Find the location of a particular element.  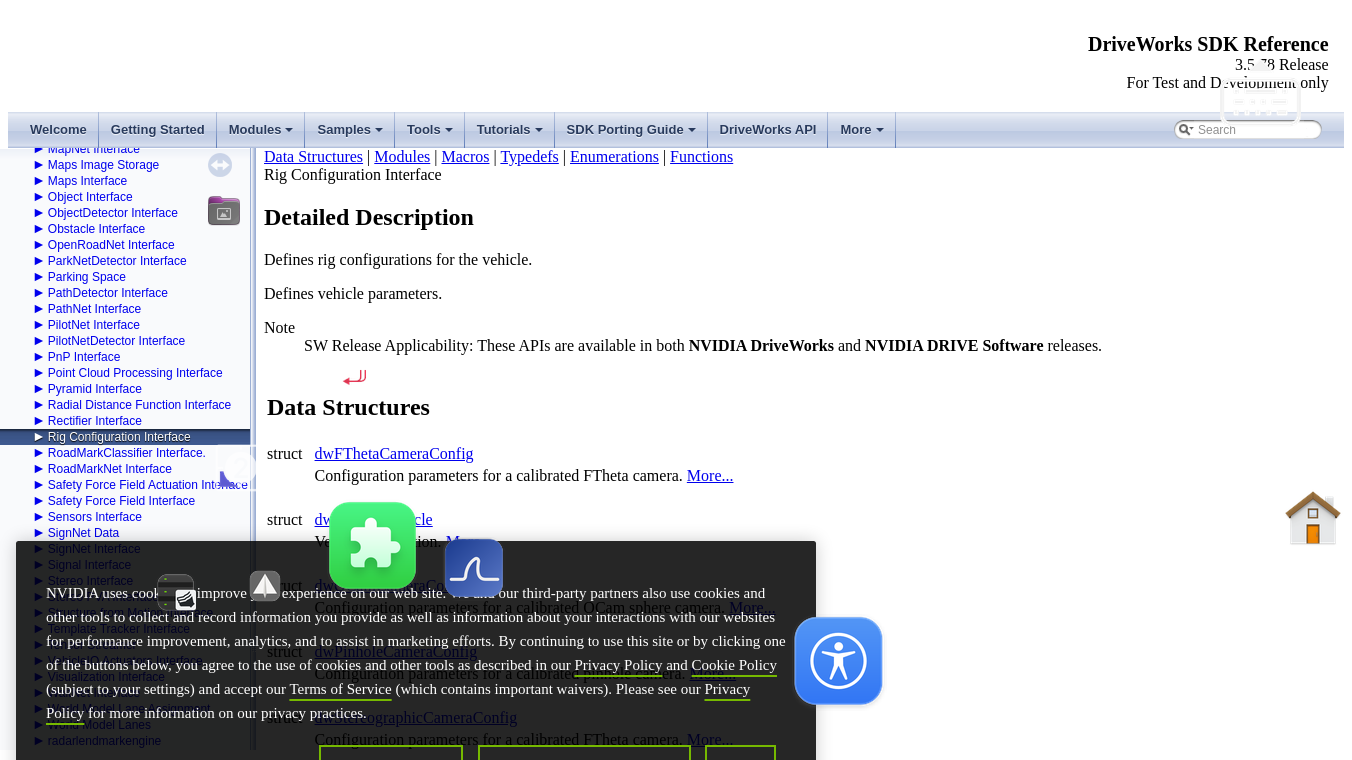

open pictures folder is located at coordinates (224, 210).